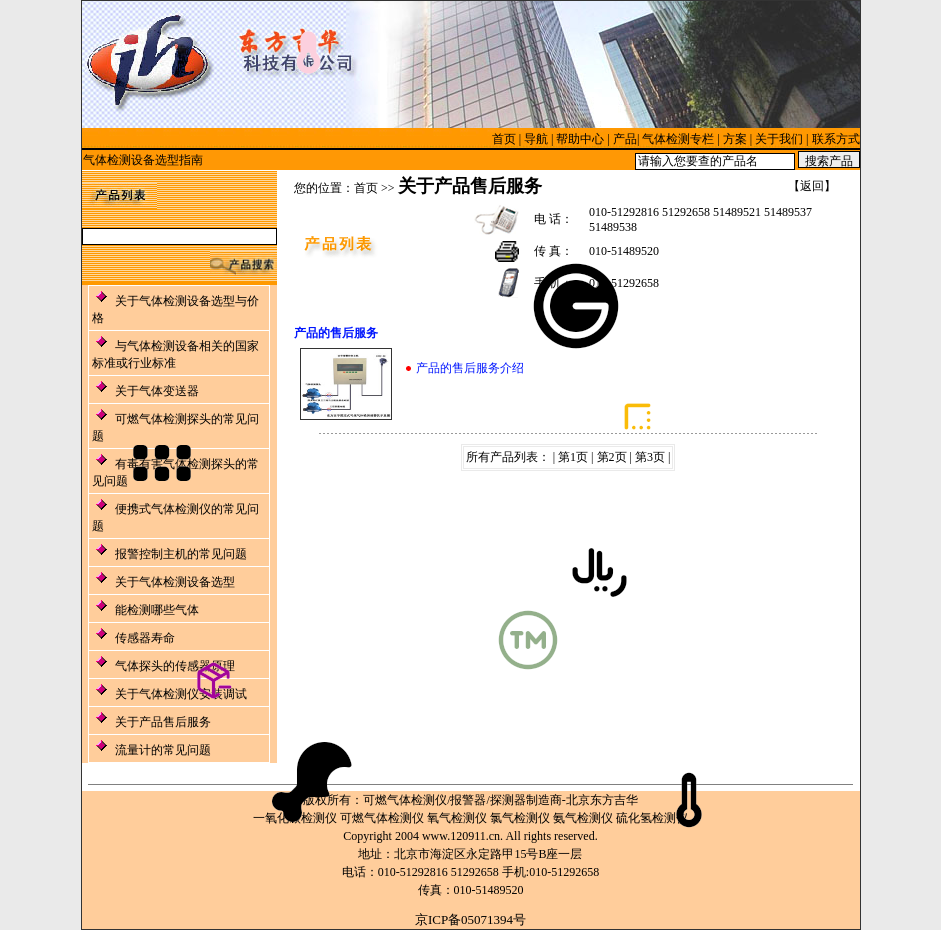  What do you see at coordinates (576, 306) in the screenshot?
I see `sign in with Google` at bounding box center [576, 306].